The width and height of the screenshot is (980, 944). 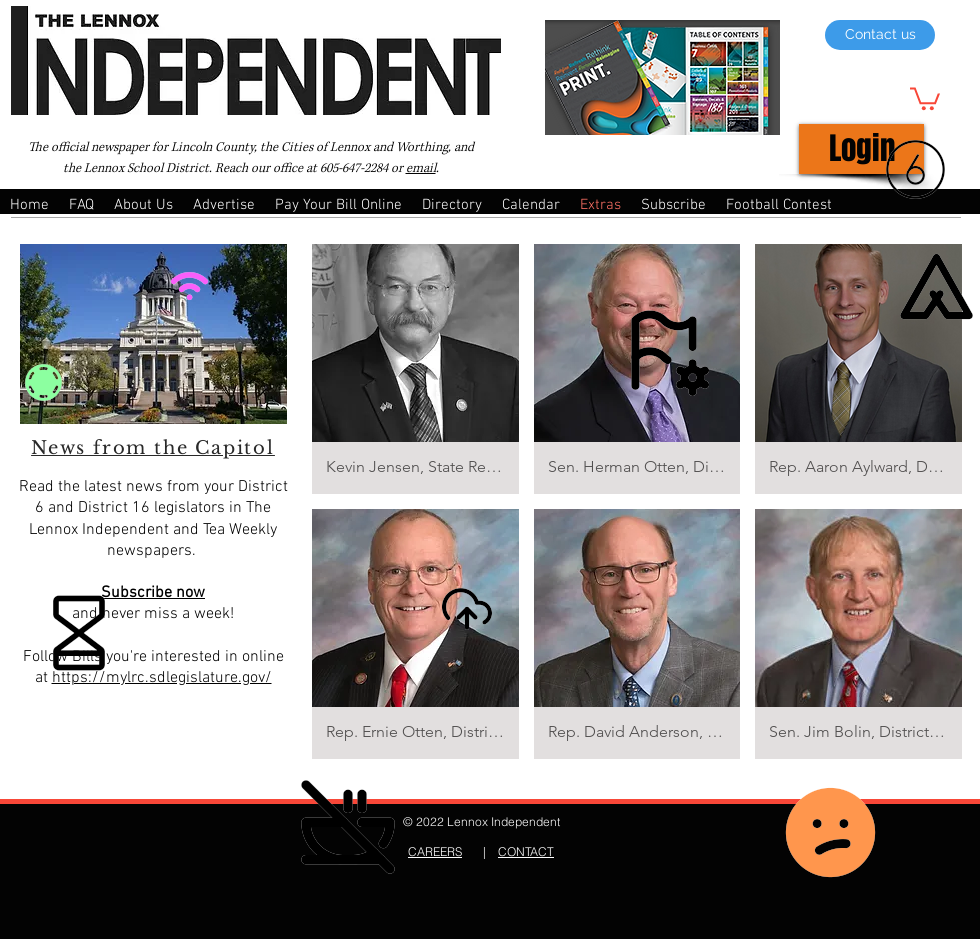 What do you see at coordinates (664, 349) in the screenshot?
I see `configure flag or milestone settings` at bounding box center [664, 349].